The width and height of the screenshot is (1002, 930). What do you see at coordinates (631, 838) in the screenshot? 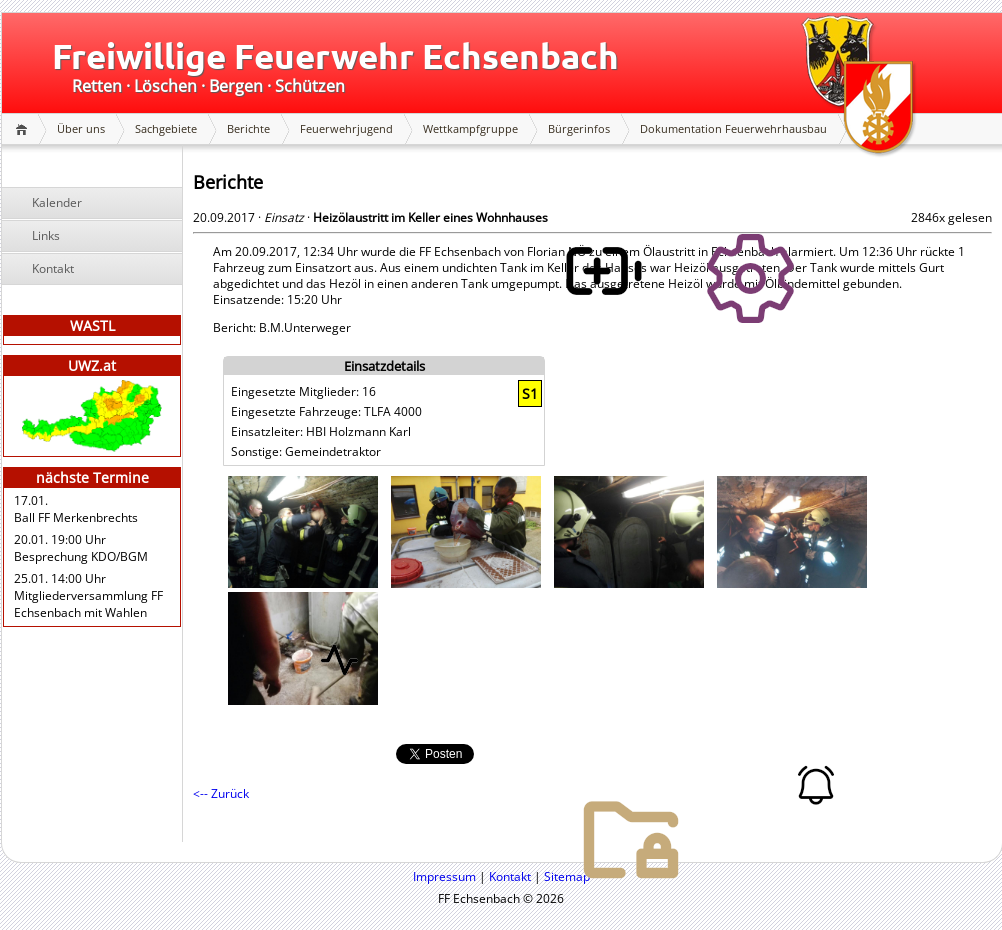
I see `access a password-protected folder` at bounding box center [631, 838].